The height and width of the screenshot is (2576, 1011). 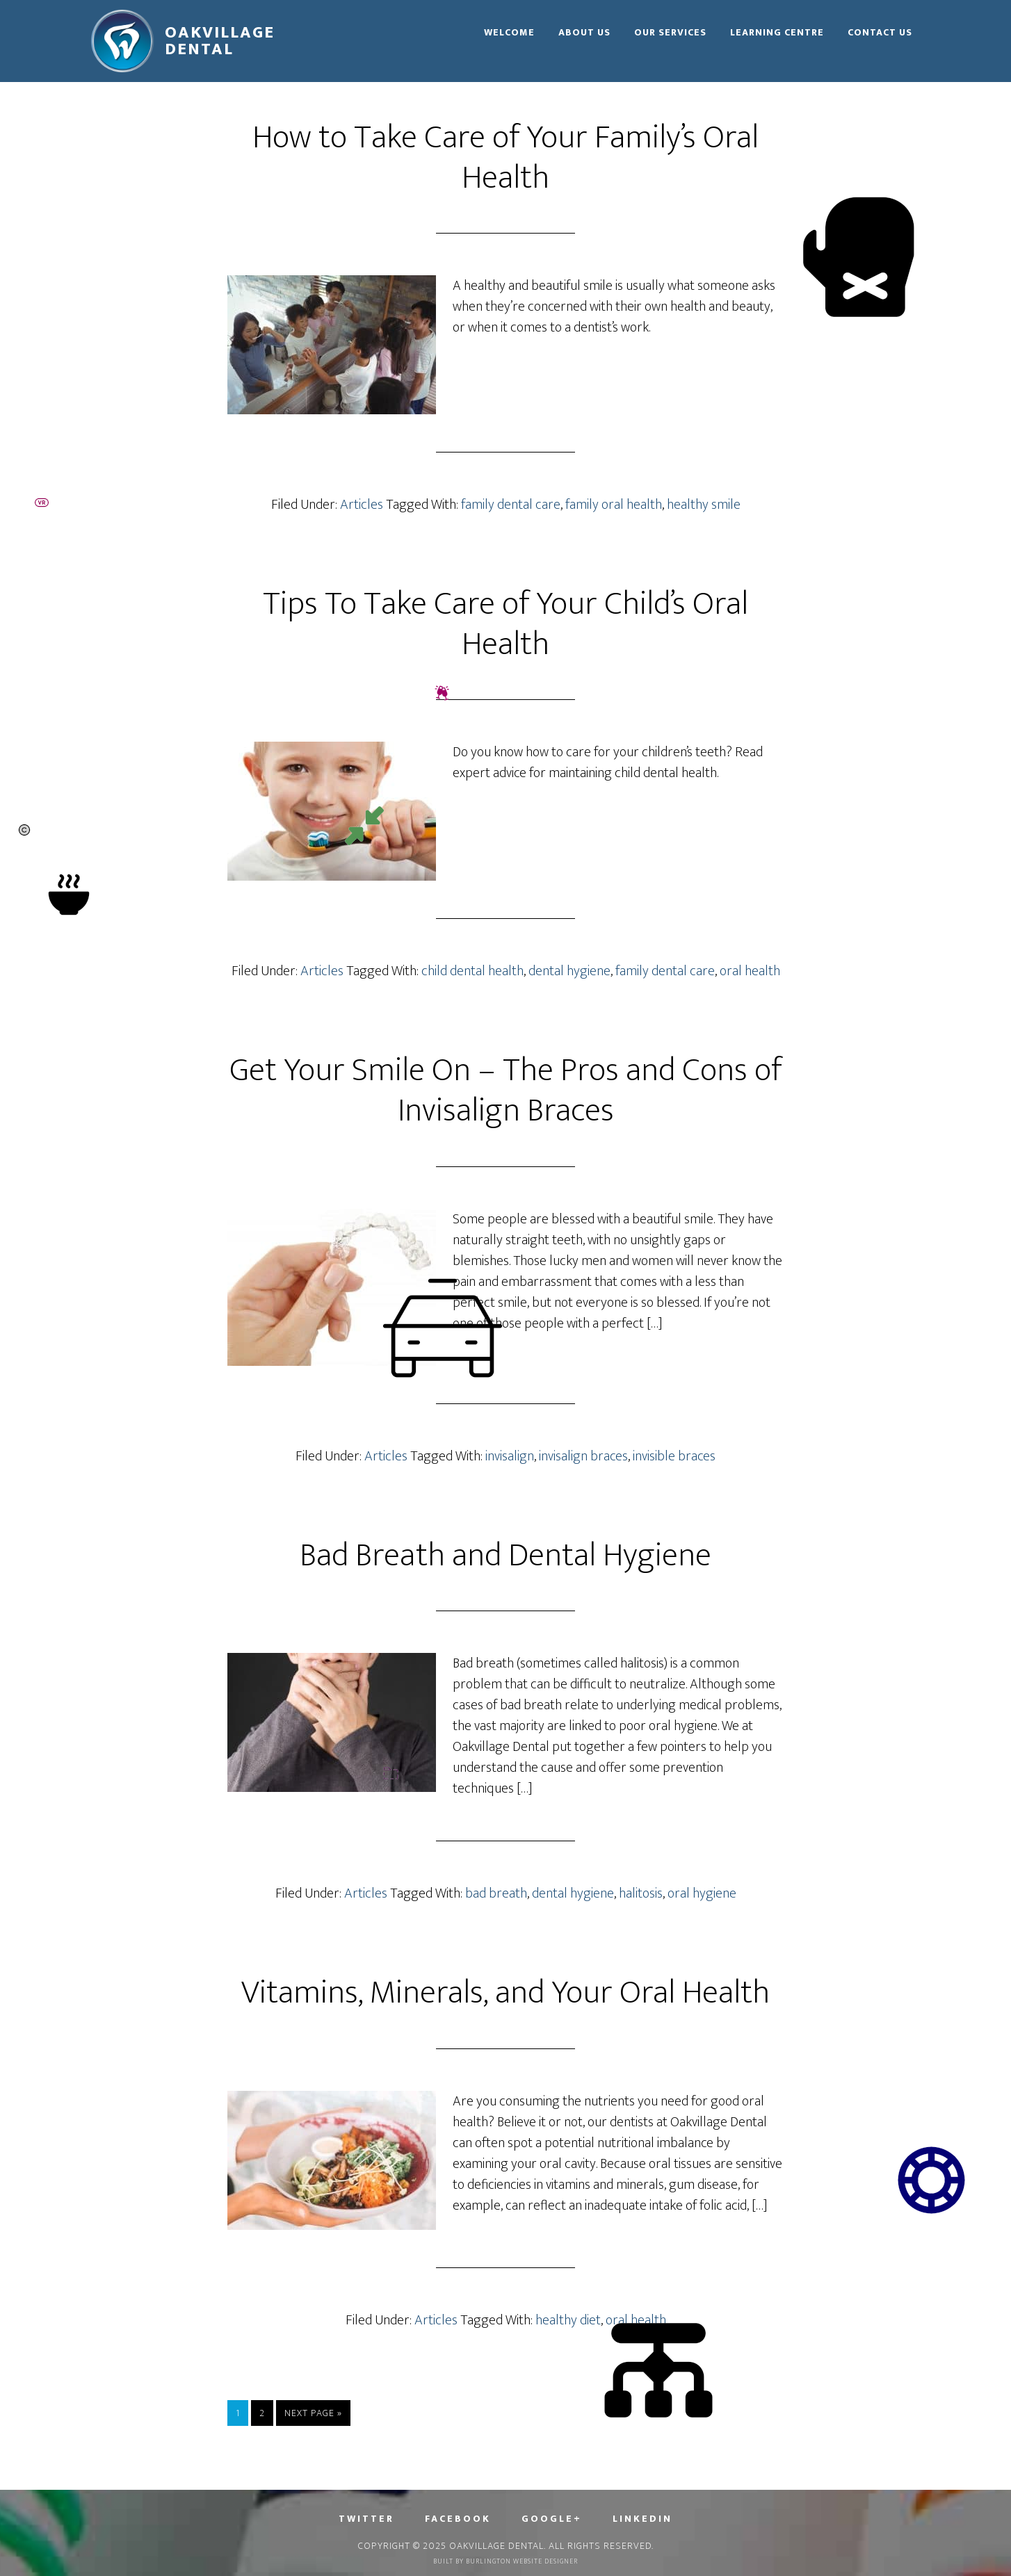 What do you see at coordinates (442, 693) in the screenshot?
I see `celebrate an achievement or milestone` at bounding box center [442, 693].